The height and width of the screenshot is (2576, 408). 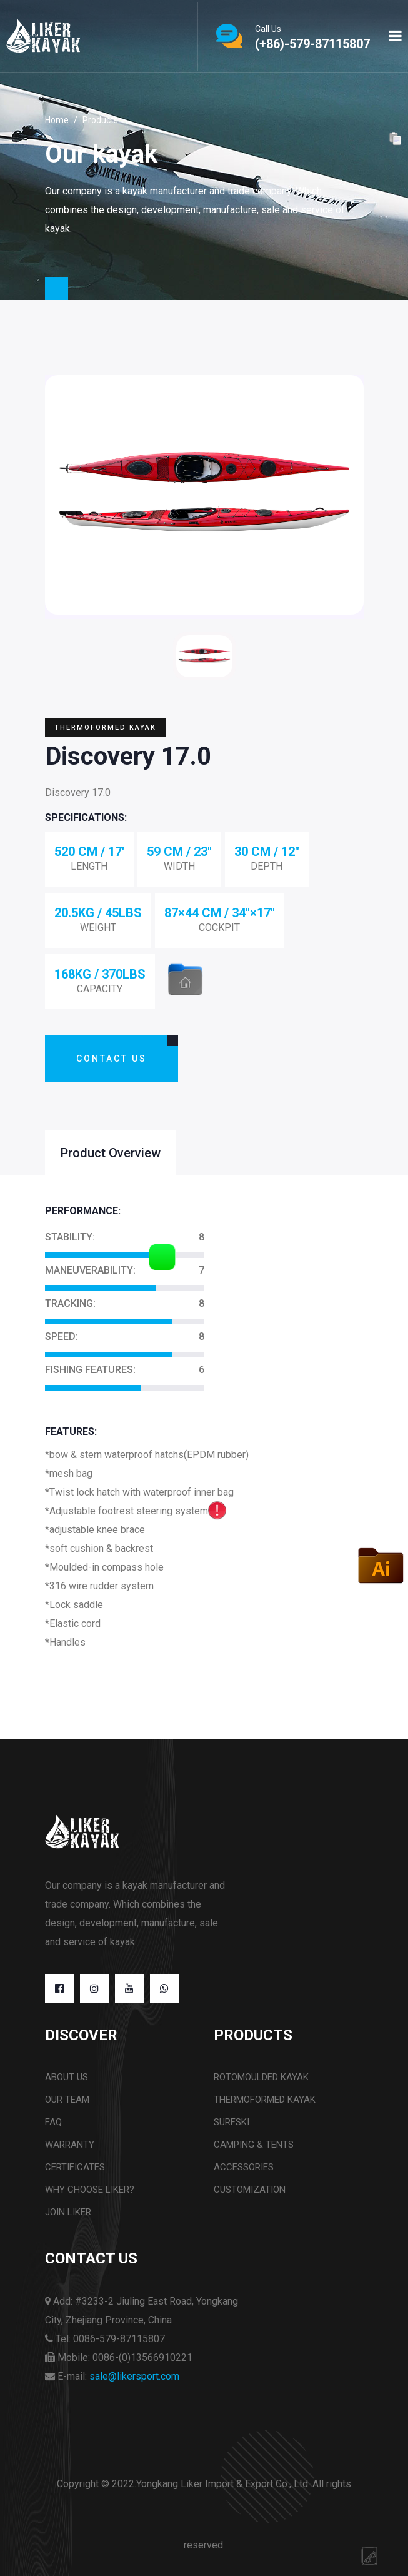 What do you see at coordinates (395, 138) in the screenshot?
I see `paste copied content from clipboard` at bounding box center [395, 138].